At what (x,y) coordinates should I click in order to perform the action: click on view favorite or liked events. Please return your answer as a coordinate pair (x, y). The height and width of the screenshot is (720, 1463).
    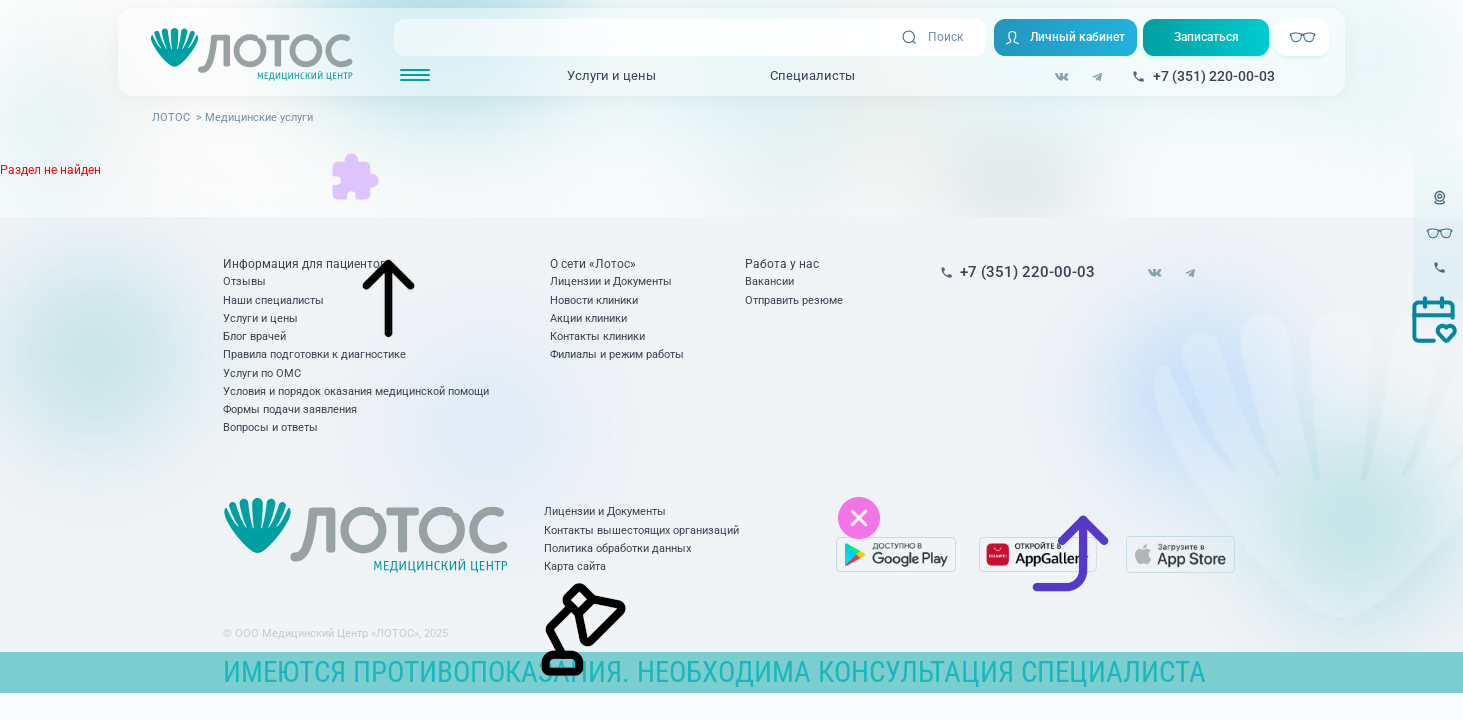
    Looking at the image, I should click on (1433, 319).